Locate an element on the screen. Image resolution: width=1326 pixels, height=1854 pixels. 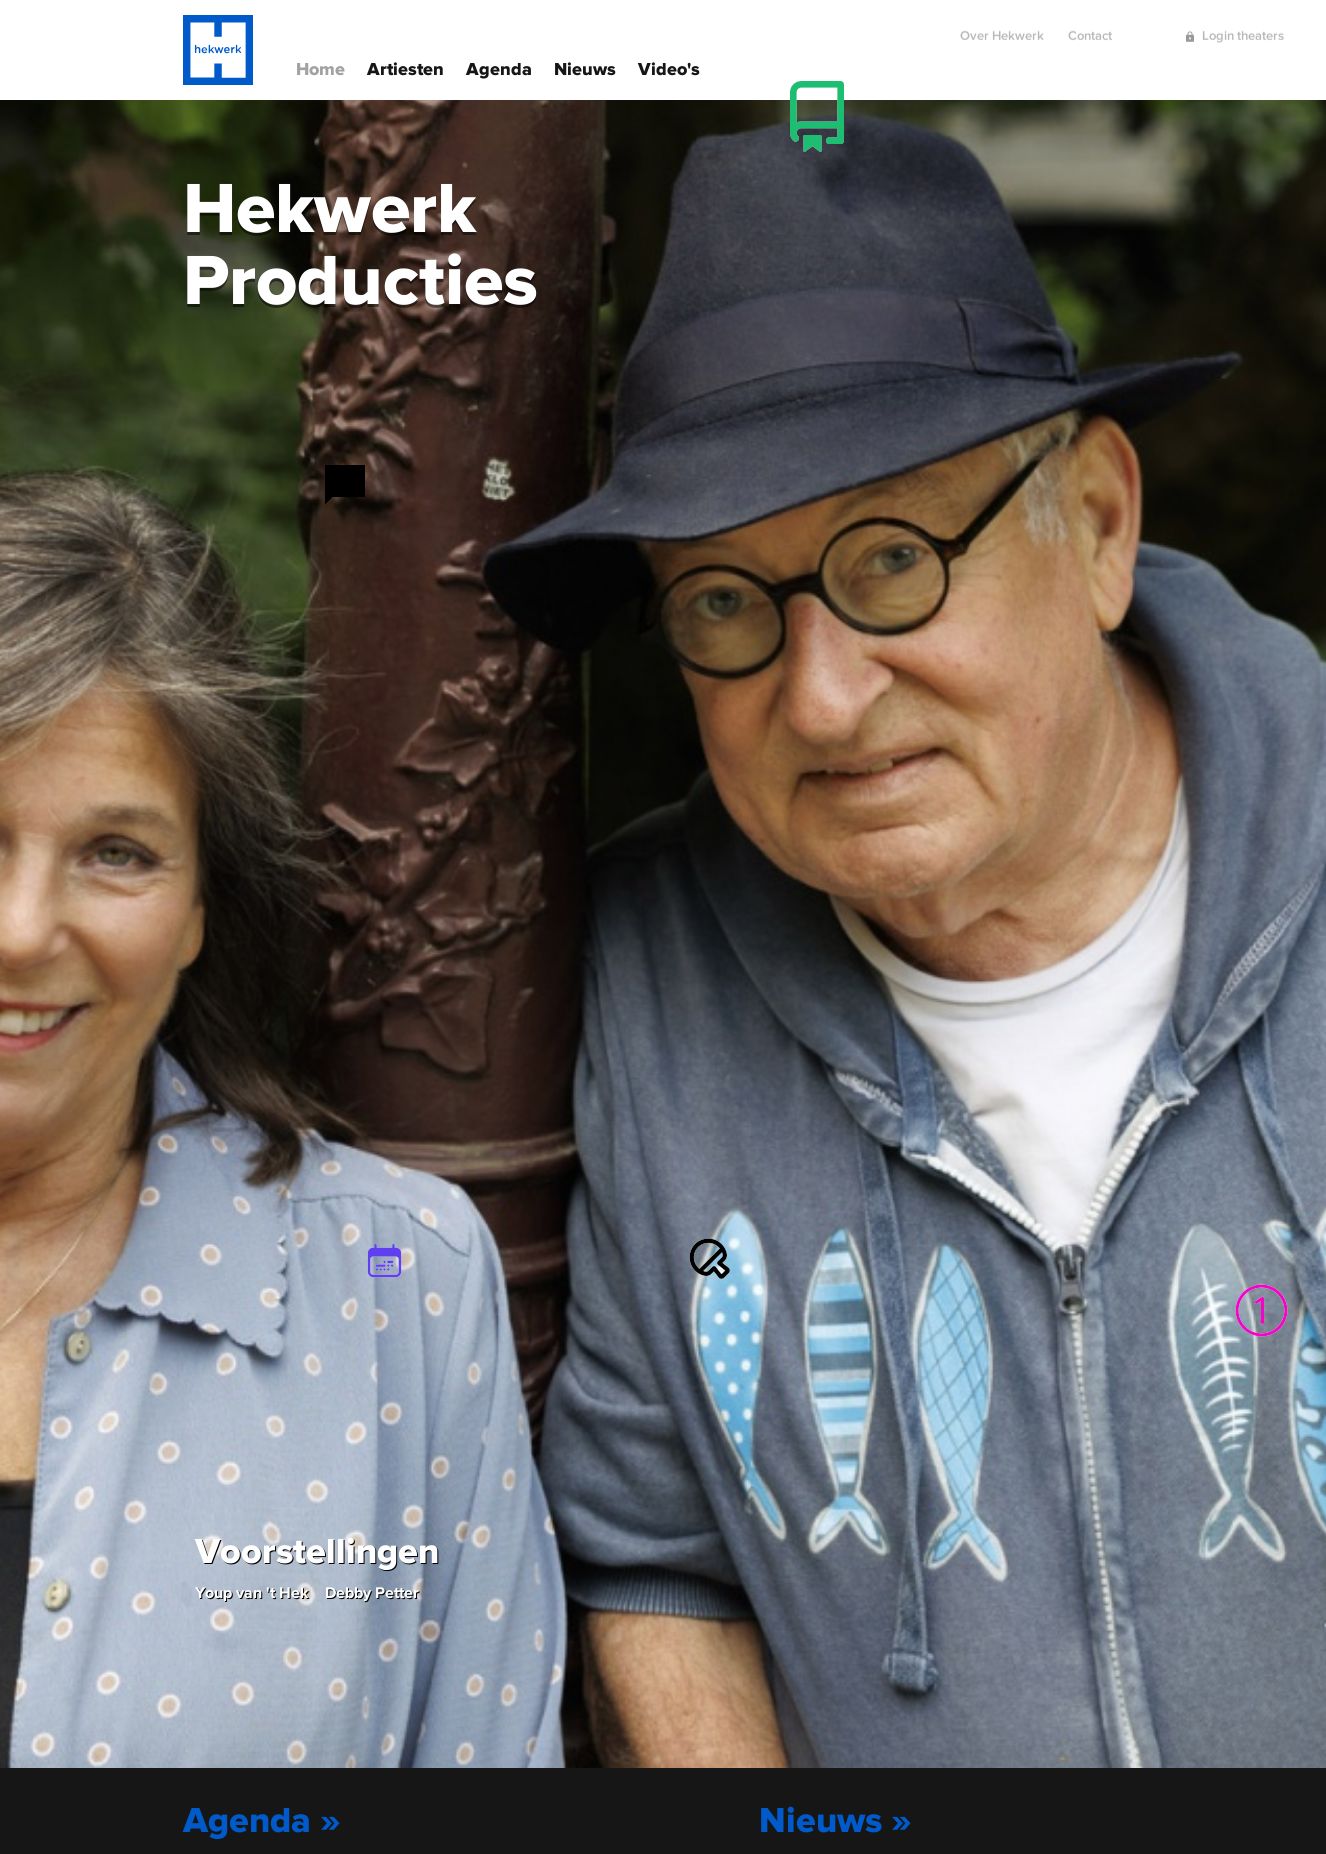
access ping pong or table tennis game is located at coordinates (709, 1258).